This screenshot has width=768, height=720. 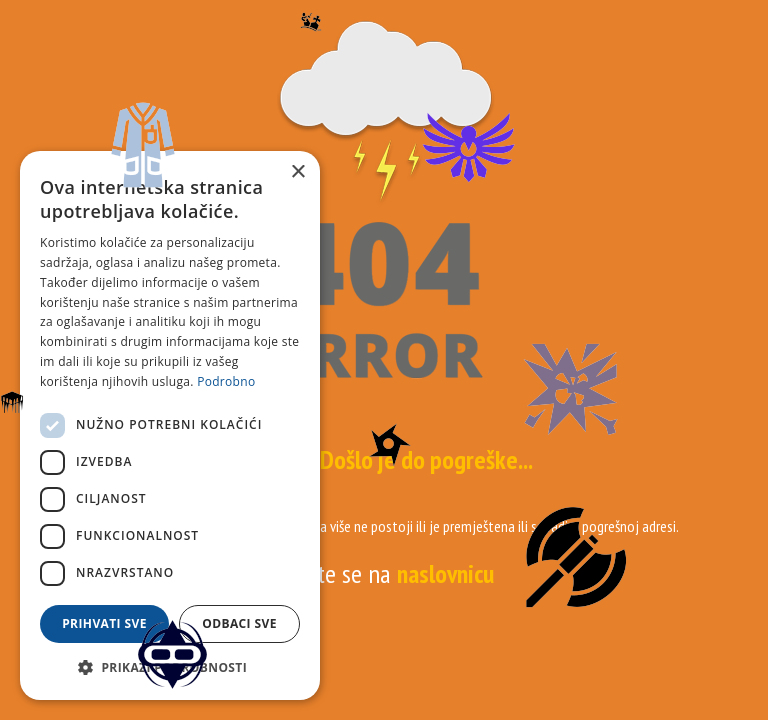 I want to click on equip or select a battle axe weapon, so click(x=576, y=557).